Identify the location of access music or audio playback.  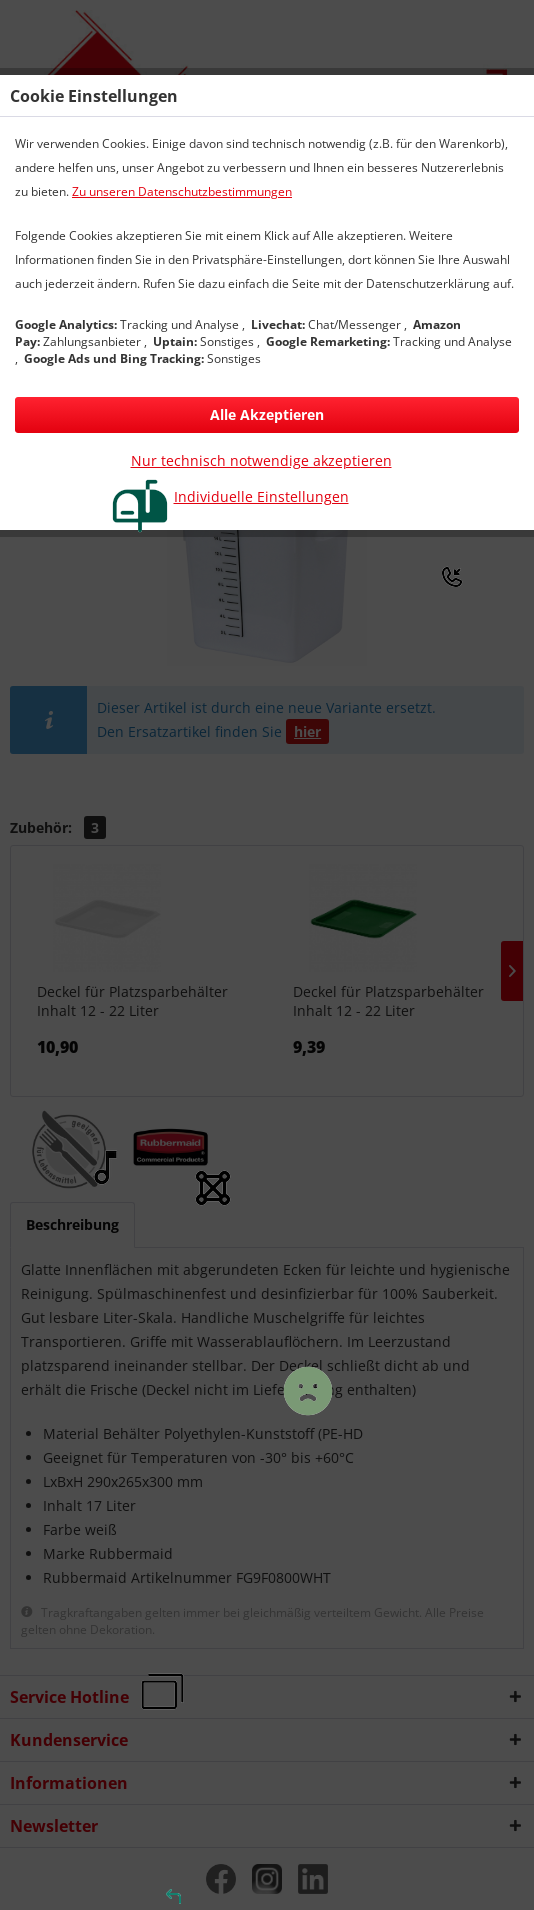
(105, 1167).